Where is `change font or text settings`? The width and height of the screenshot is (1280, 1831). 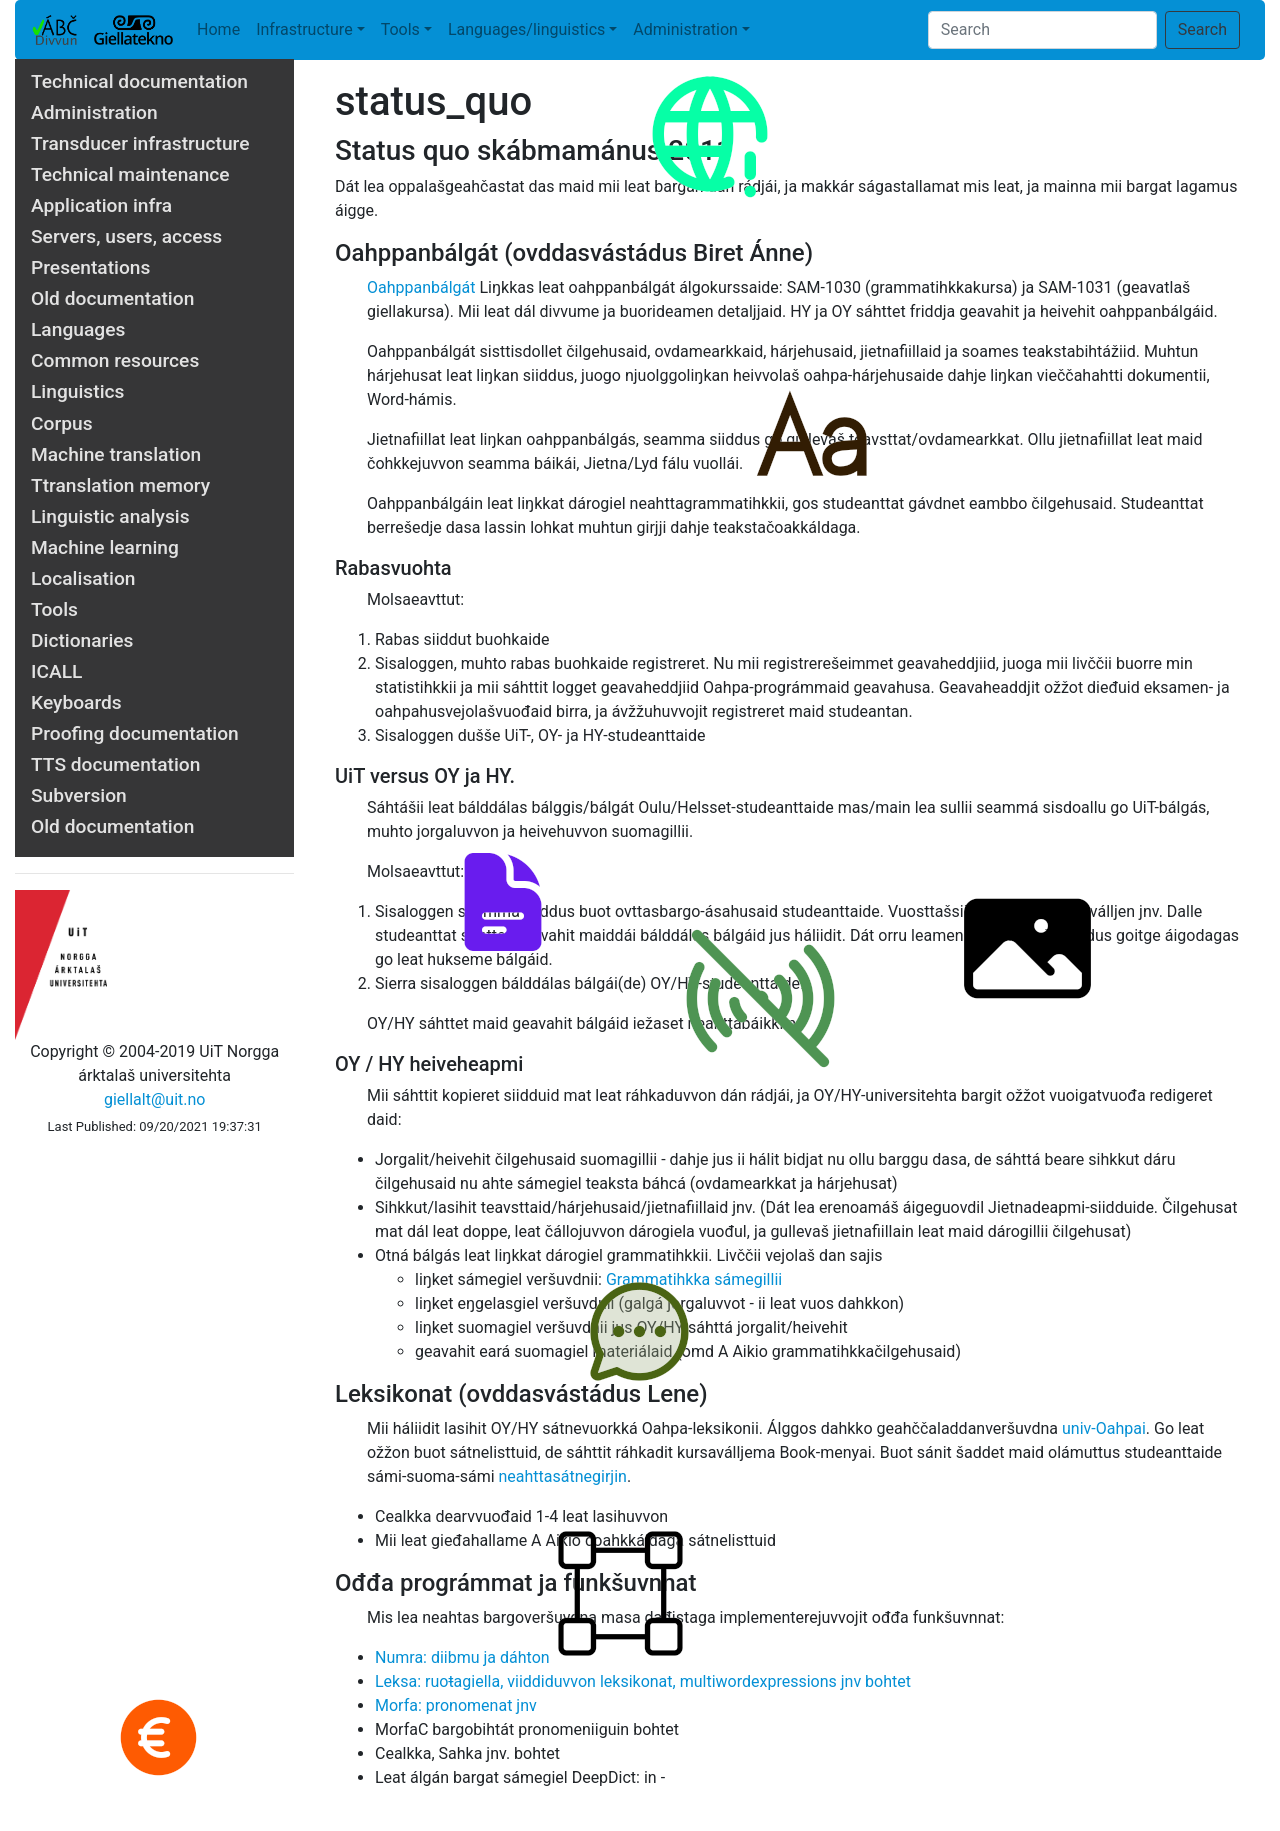
change font or text settings is located at coordinates (812, 436).